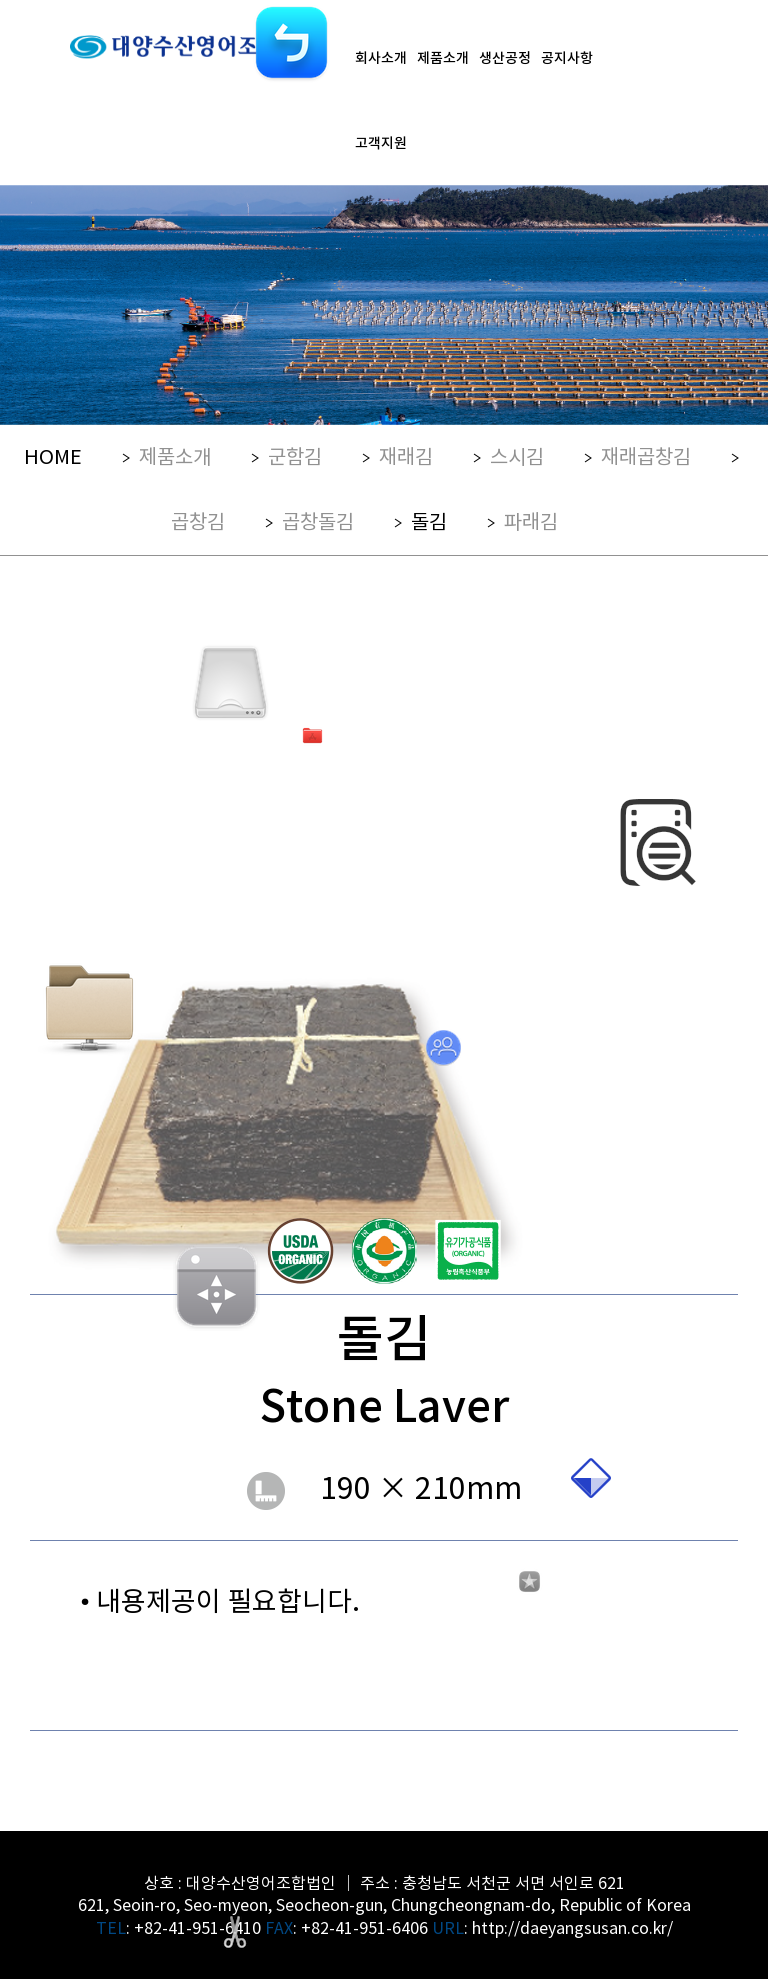 The image size is (768, 1979). I want to click on open ibus bopomofo input method app, so click(291, 42).